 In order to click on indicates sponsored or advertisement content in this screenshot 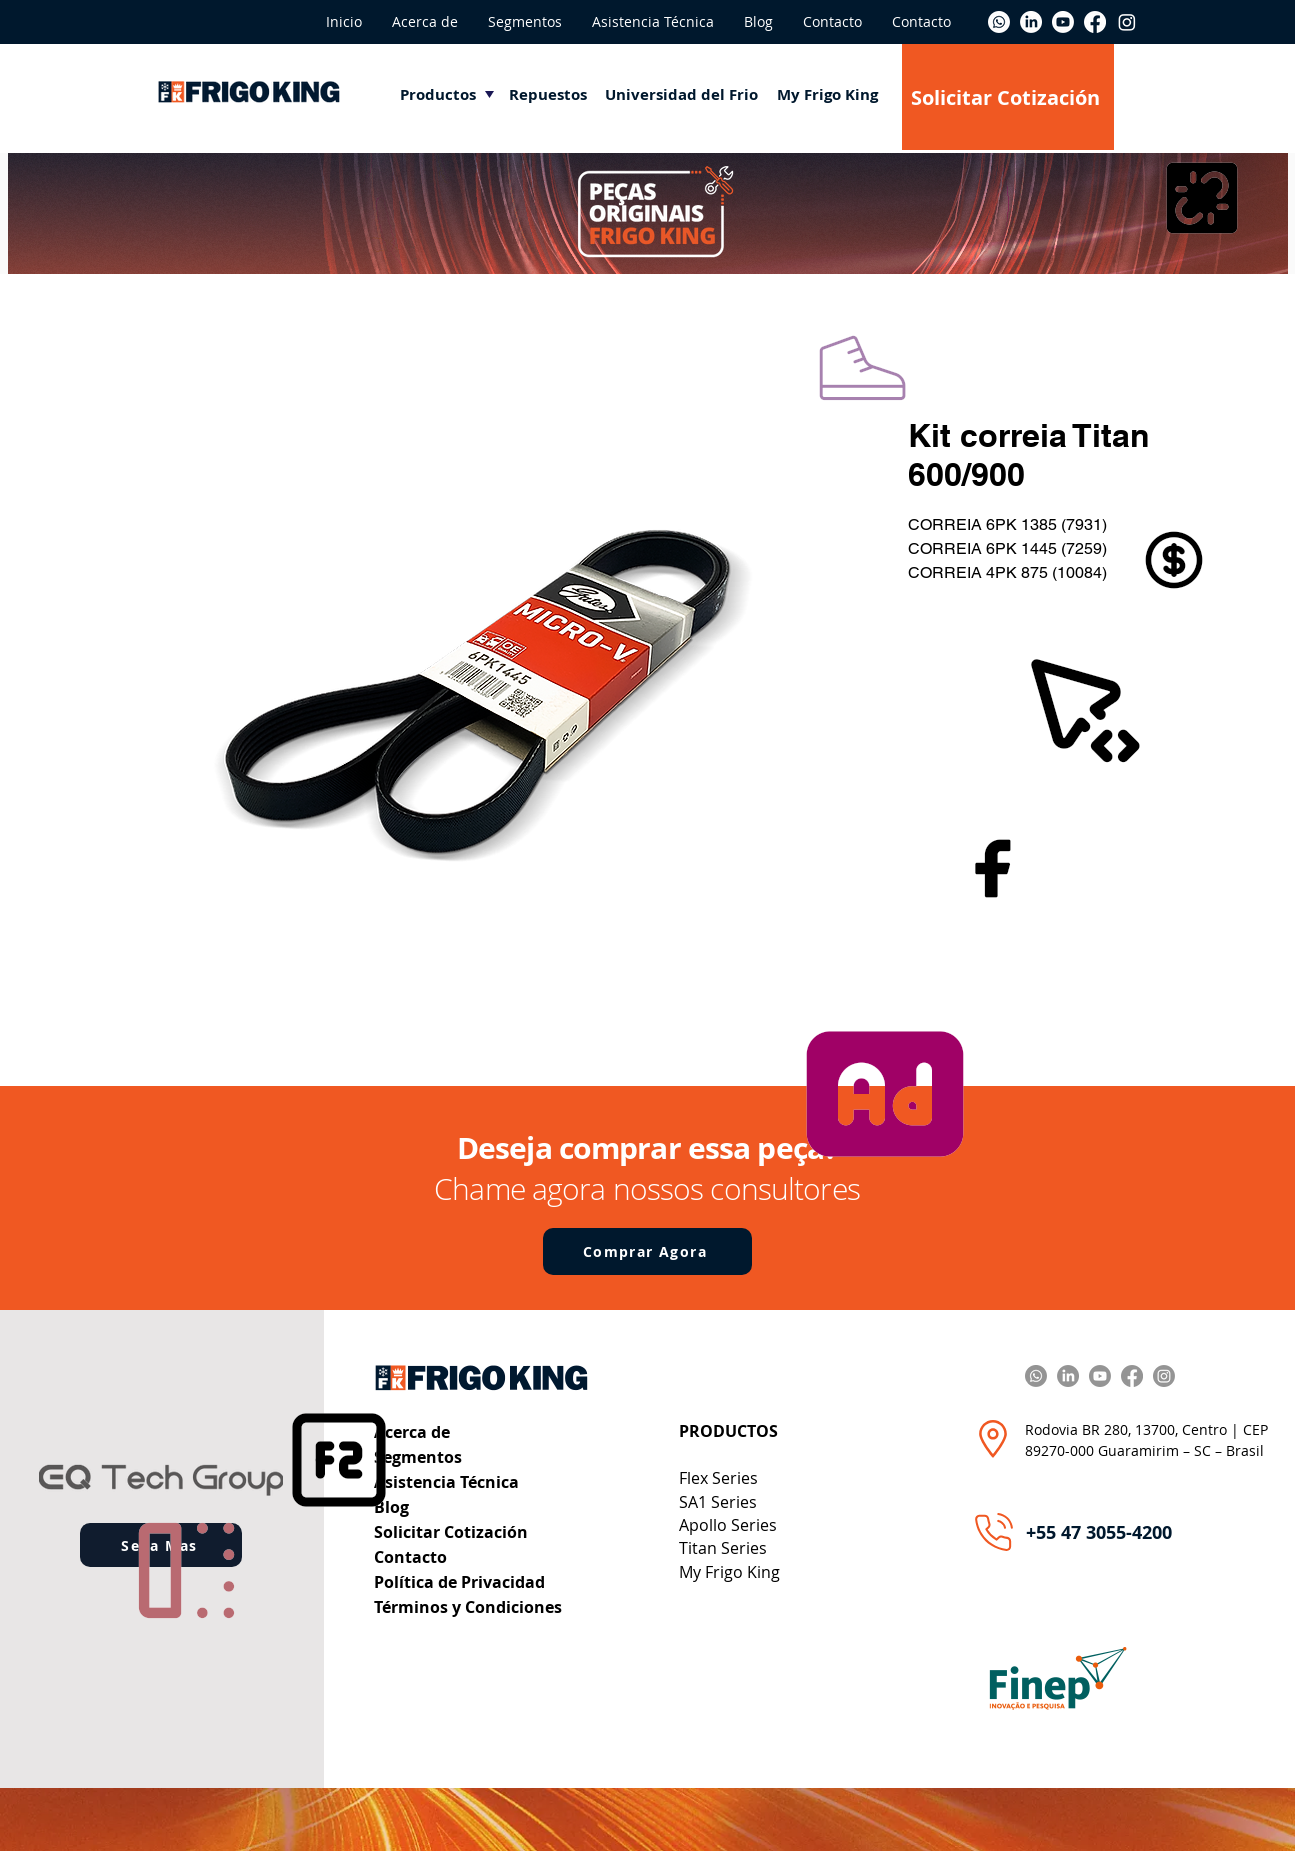, I will do `click(885, 1094)`.